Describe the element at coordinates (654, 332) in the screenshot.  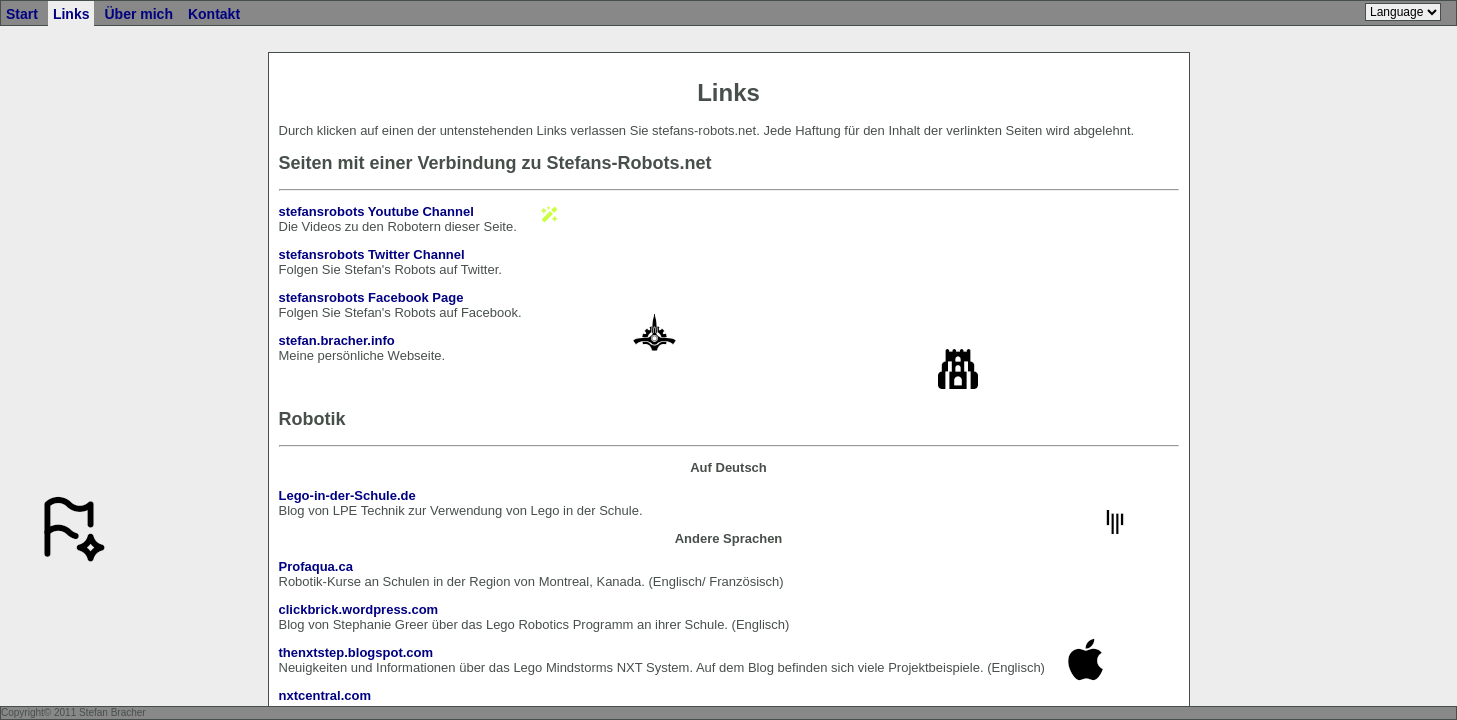
I see `galactic senate logo from star wars` at that location.